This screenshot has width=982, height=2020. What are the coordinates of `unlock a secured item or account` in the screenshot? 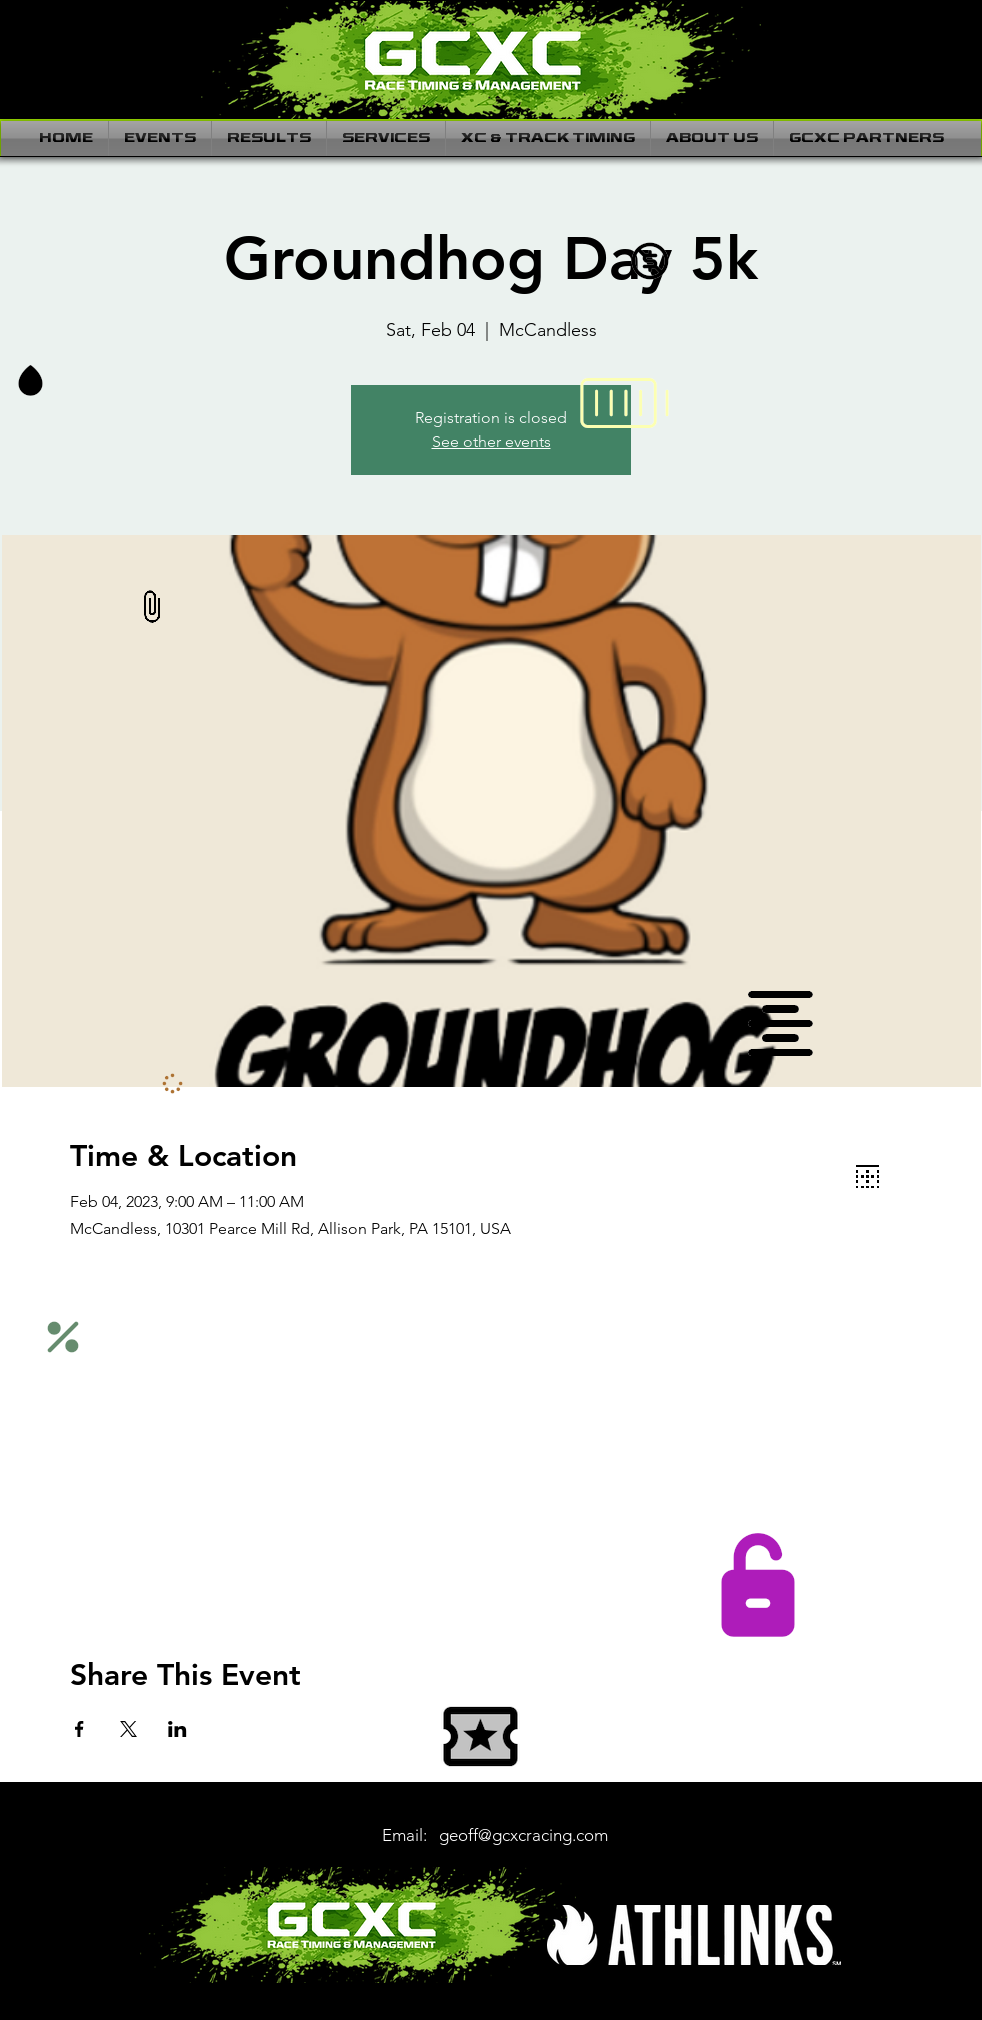 It's located at (758, 1588).